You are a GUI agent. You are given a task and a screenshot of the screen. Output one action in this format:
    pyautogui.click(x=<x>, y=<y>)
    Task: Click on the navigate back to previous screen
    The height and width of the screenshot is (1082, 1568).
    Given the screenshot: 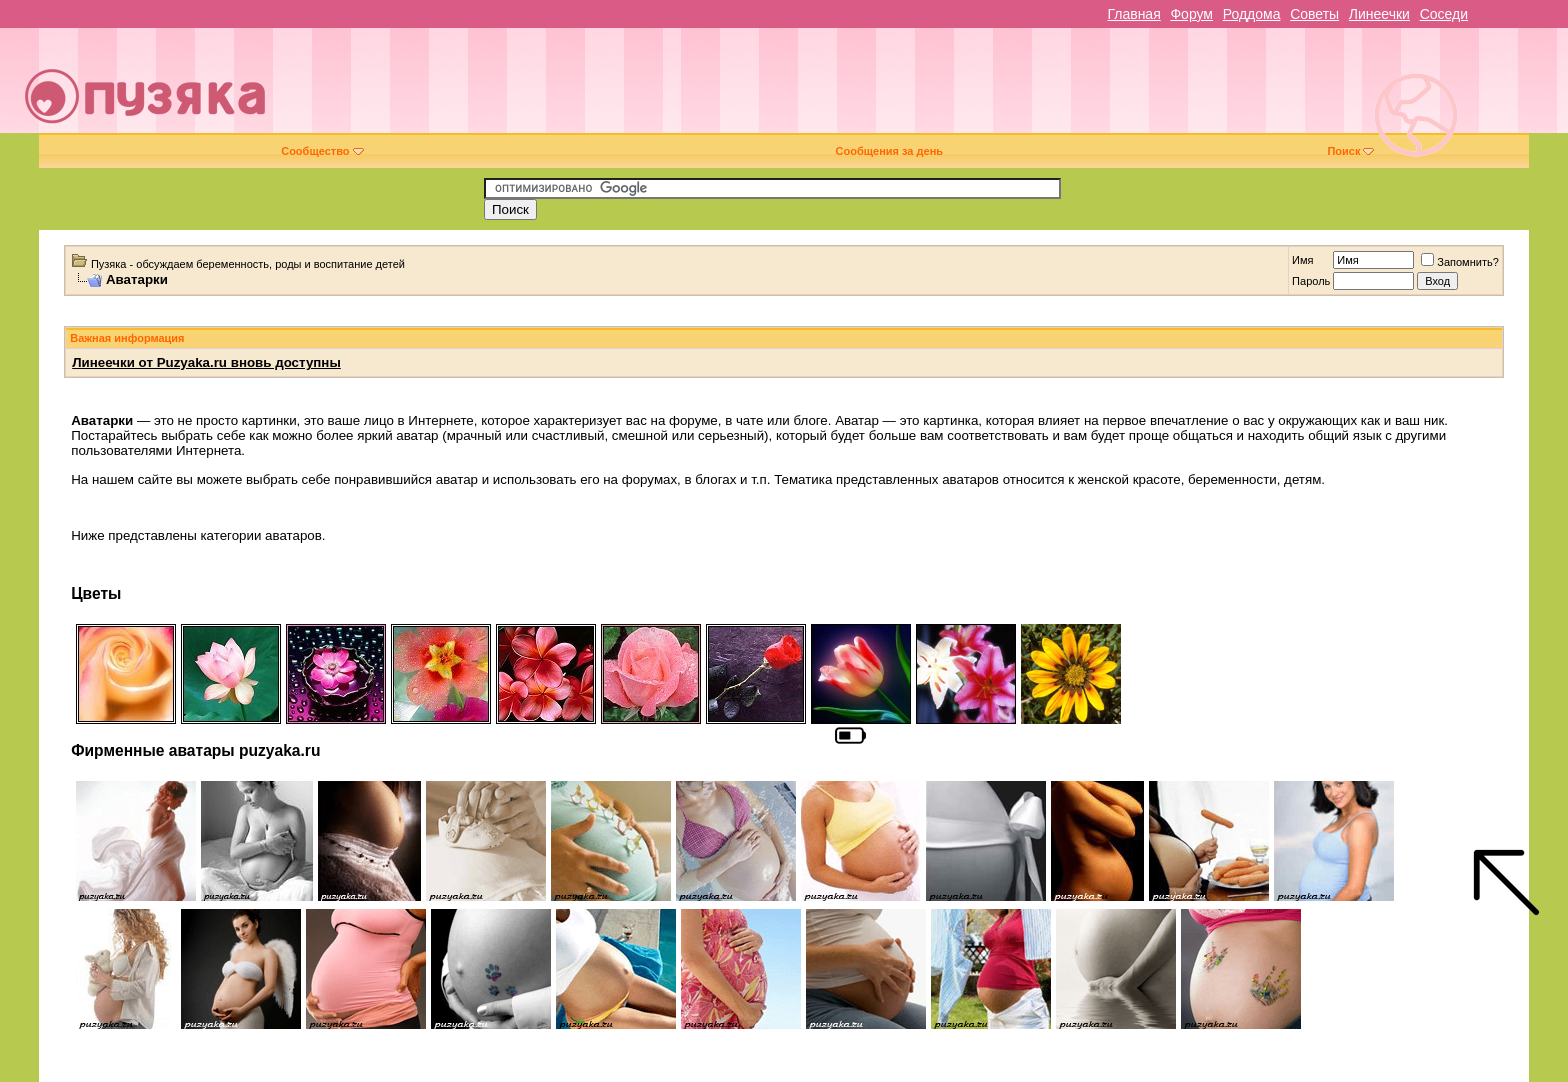 What is the action you would take?
    pyautogui.click(x=1506, y=882)
    